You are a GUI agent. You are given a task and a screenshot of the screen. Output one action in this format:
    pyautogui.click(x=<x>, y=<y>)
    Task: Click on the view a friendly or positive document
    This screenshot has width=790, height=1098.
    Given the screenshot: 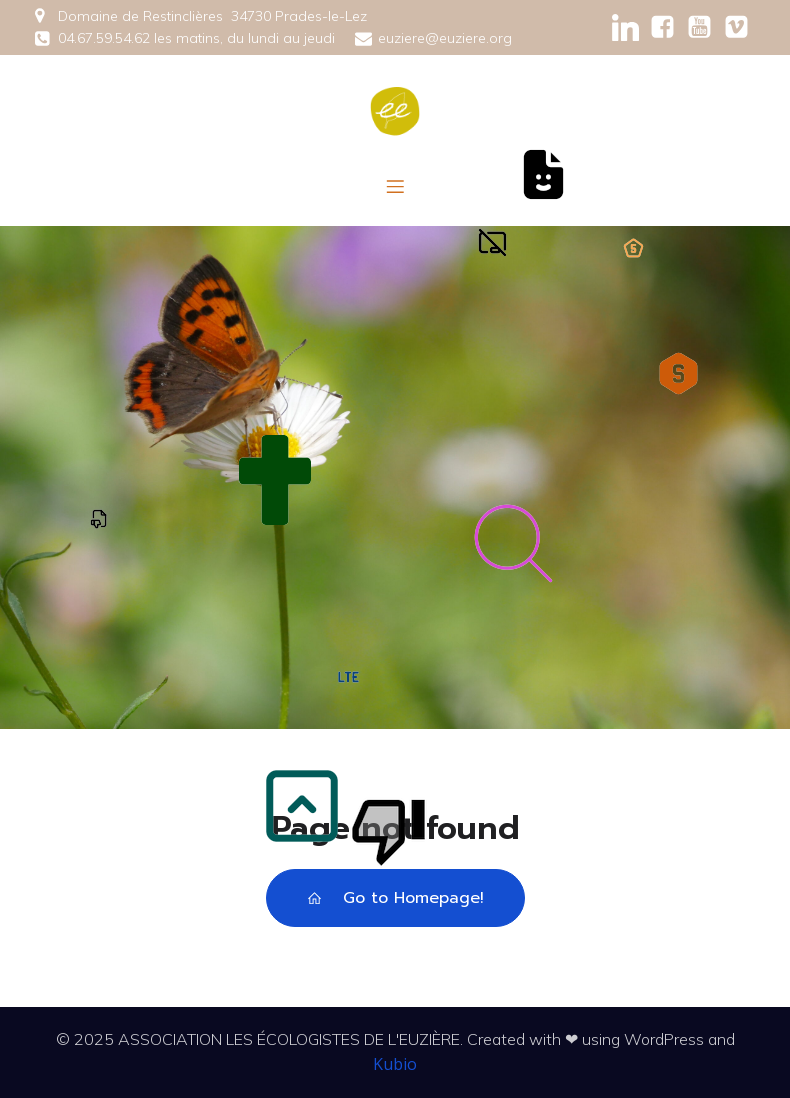 What is the action you would take?
    pyautogui.click(x=543, y=174)
    